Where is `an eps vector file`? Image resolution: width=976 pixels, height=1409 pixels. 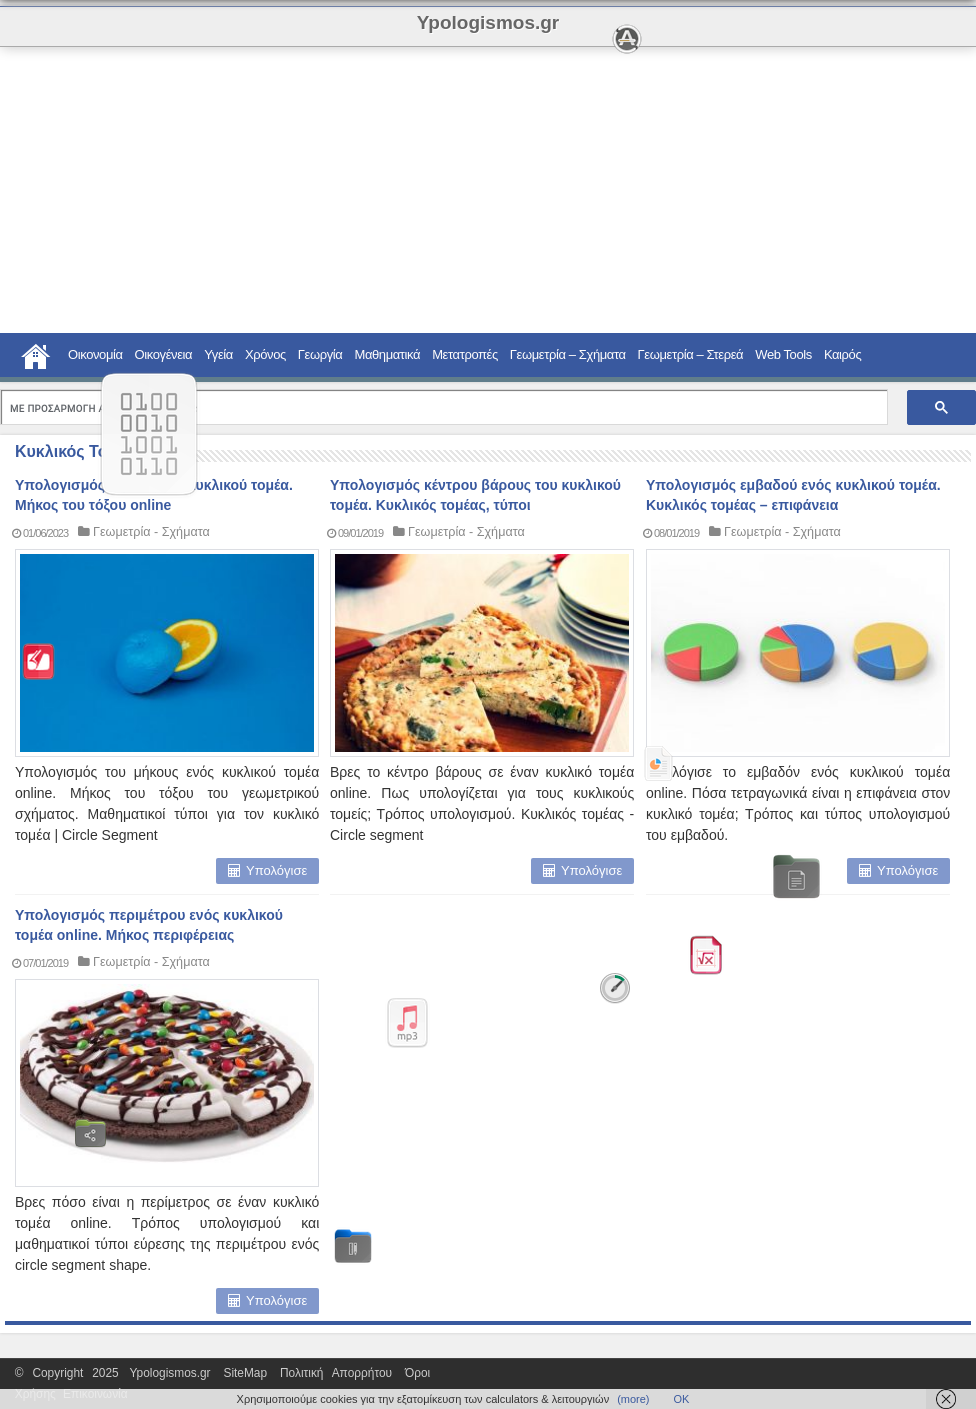
an eps vector file is located at coordinates (38, 661).